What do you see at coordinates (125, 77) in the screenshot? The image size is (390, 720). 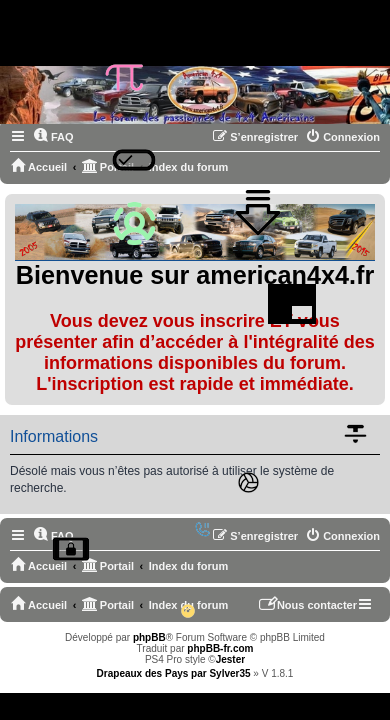 I see `access mathematical or scientific calculator functions` at bounding box center [125, 77].